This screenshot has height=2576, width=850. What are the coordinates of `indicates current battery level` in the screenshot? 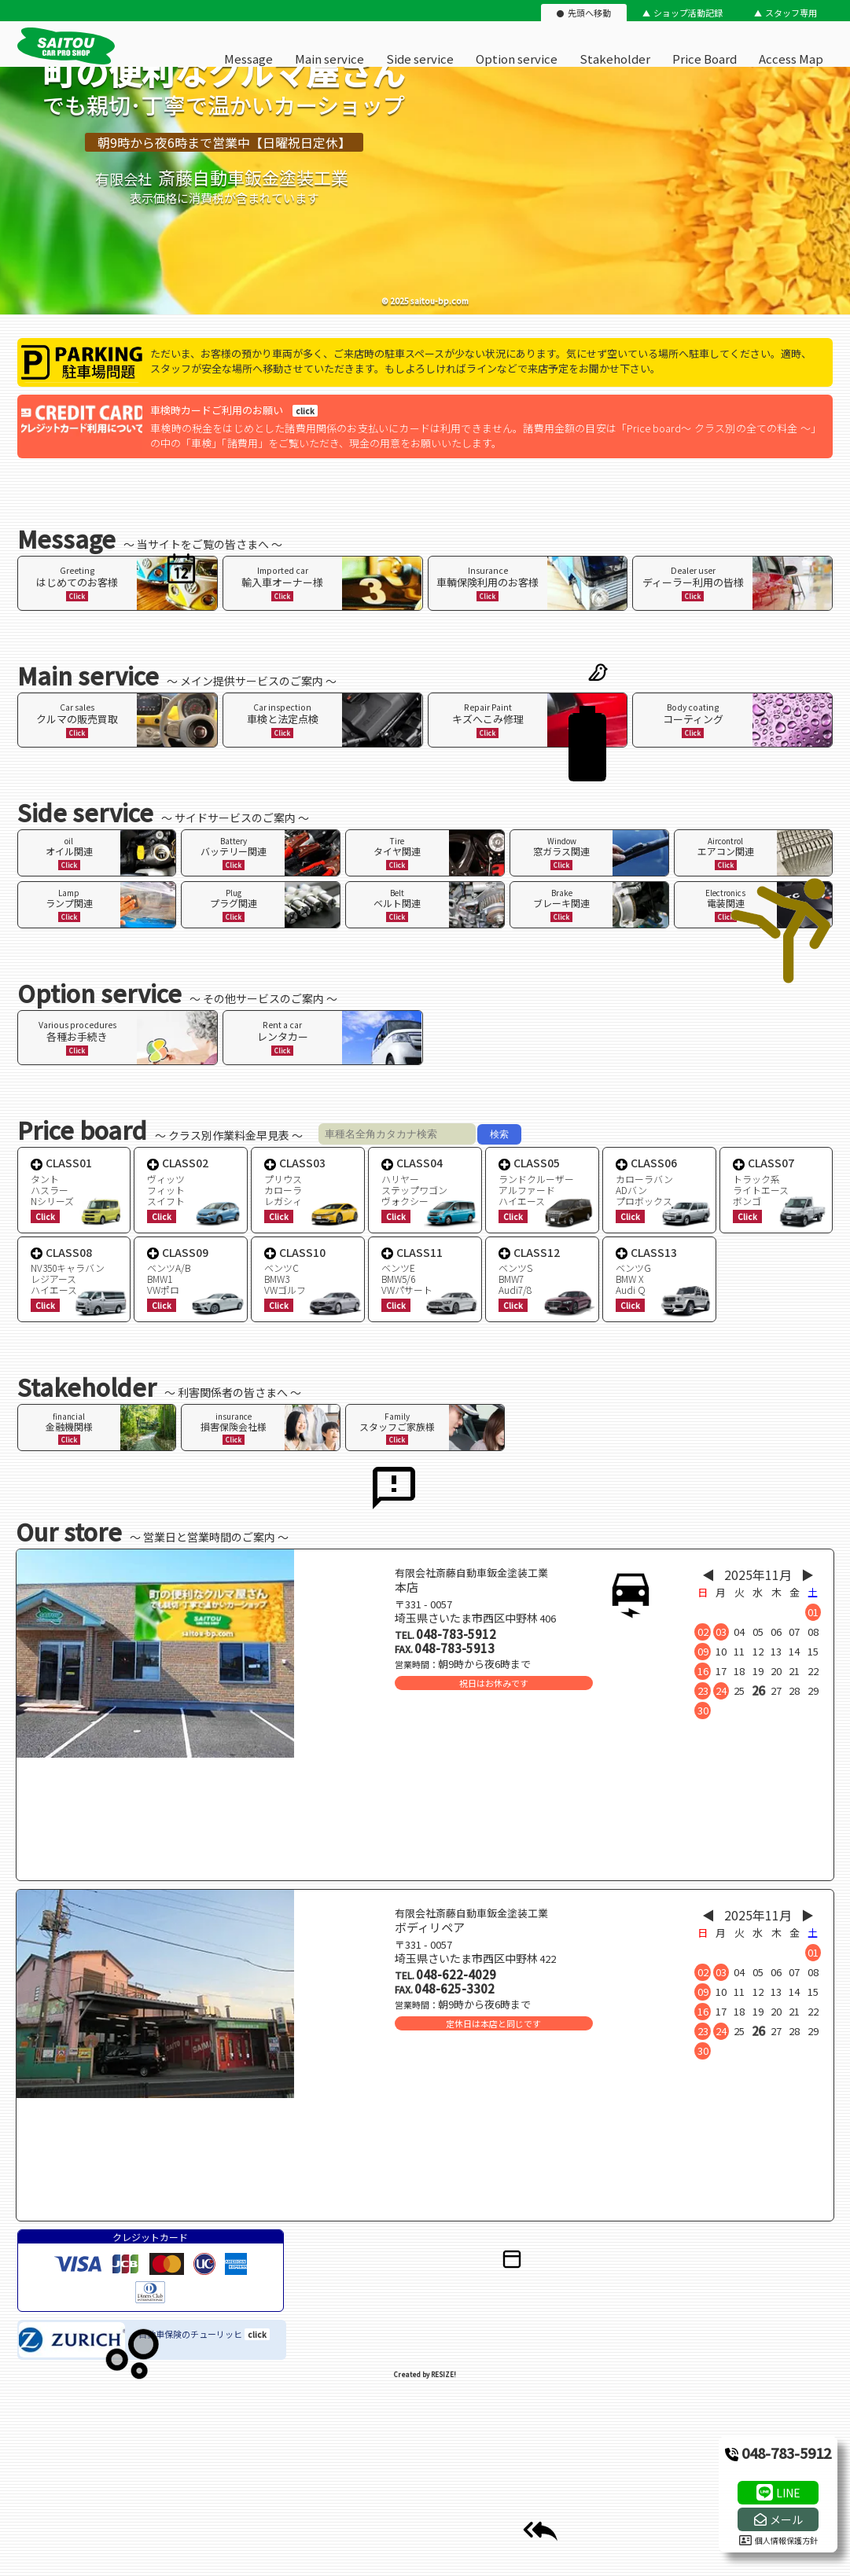 It's located at (587, 744).